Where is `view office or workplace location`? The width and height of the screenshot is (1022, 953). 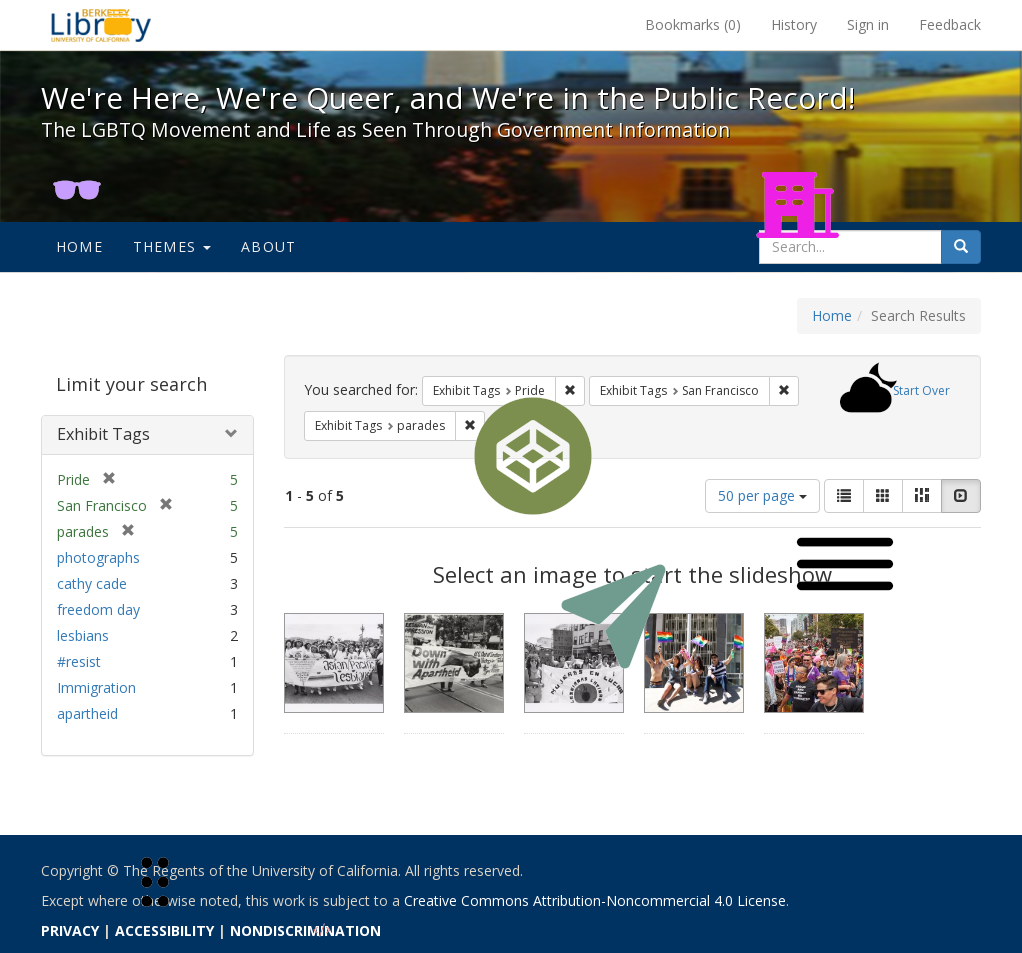 view office or workplace location is located at coordinates (795, 205).